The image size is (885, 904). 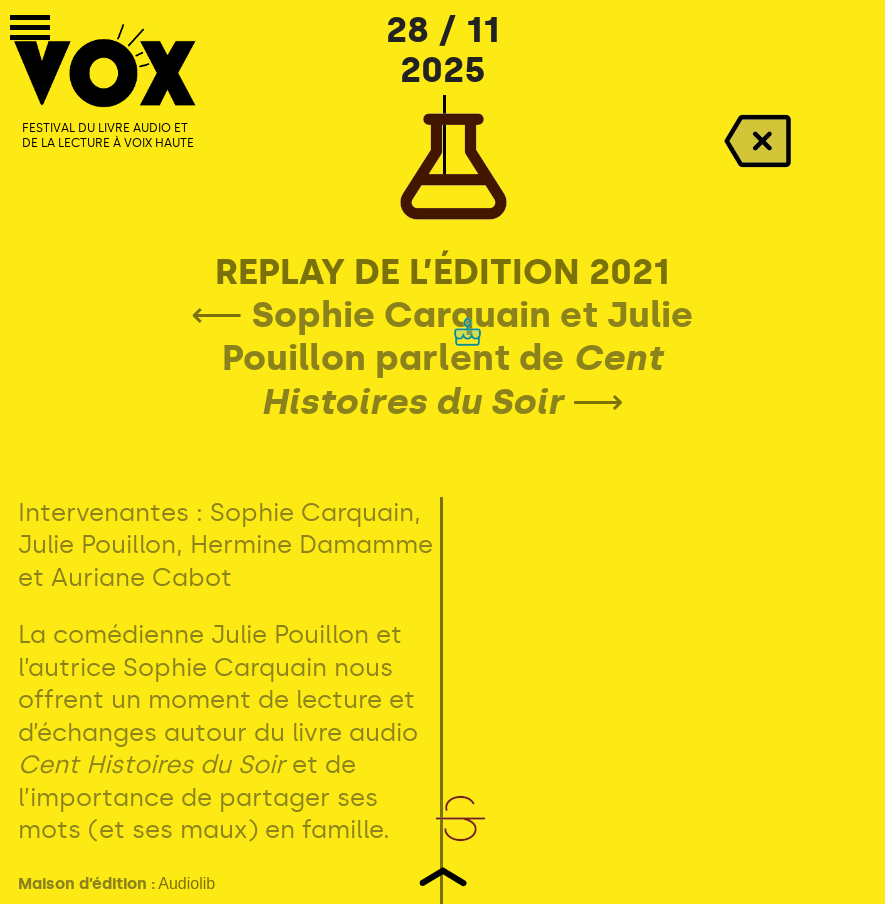 I want to click on delete the previous character, so click(x=760, y=141).